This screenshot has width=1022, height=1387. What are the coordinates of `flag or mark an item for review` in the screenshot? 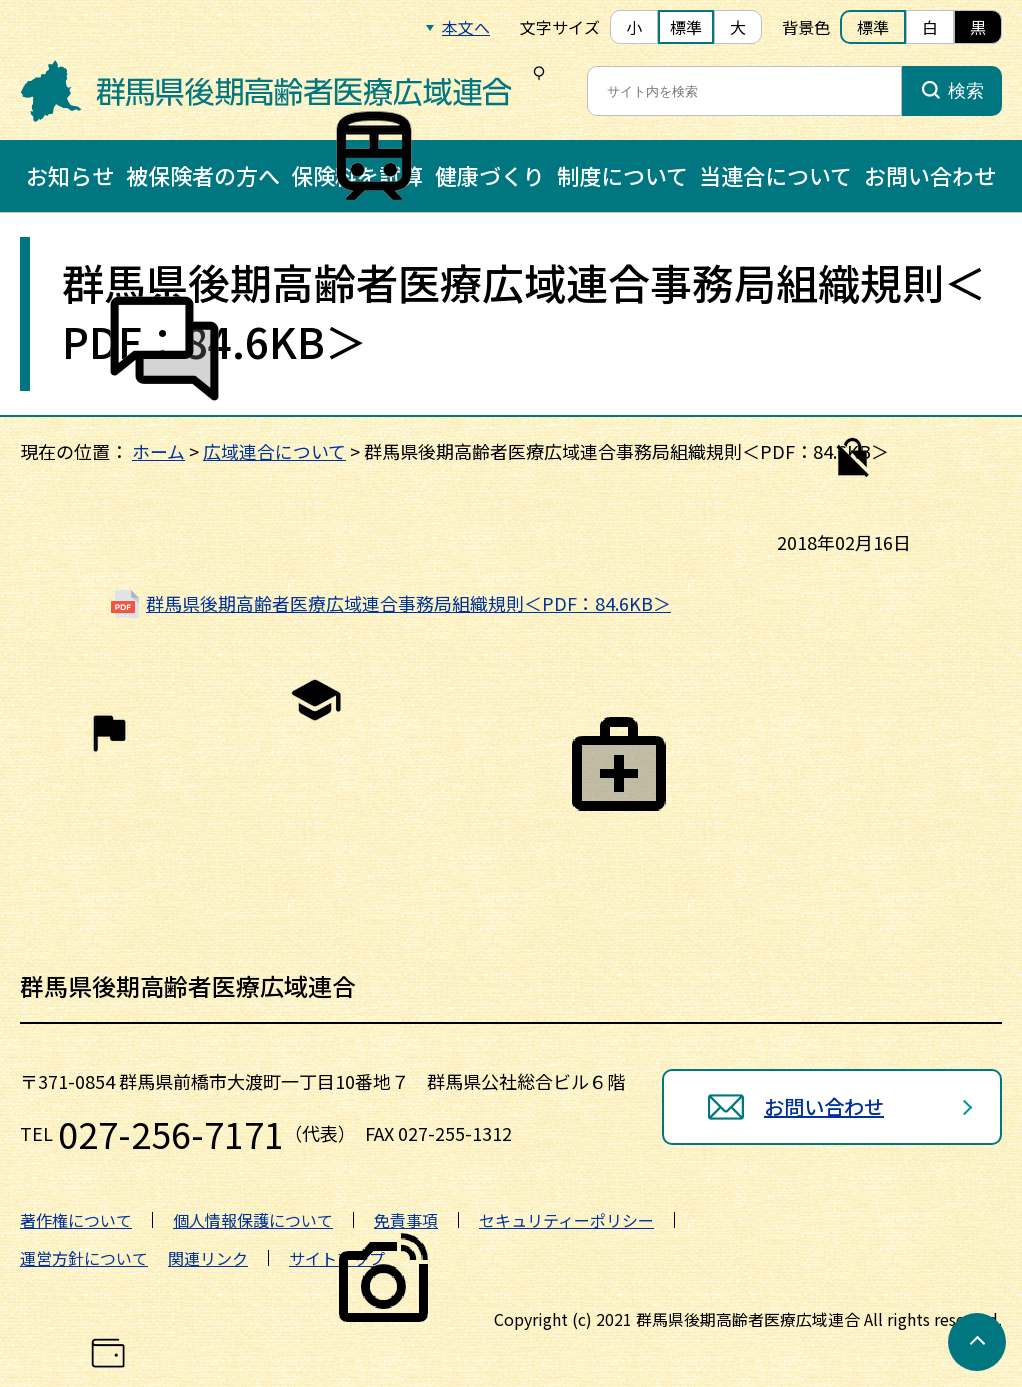 It's located at (108, 732).